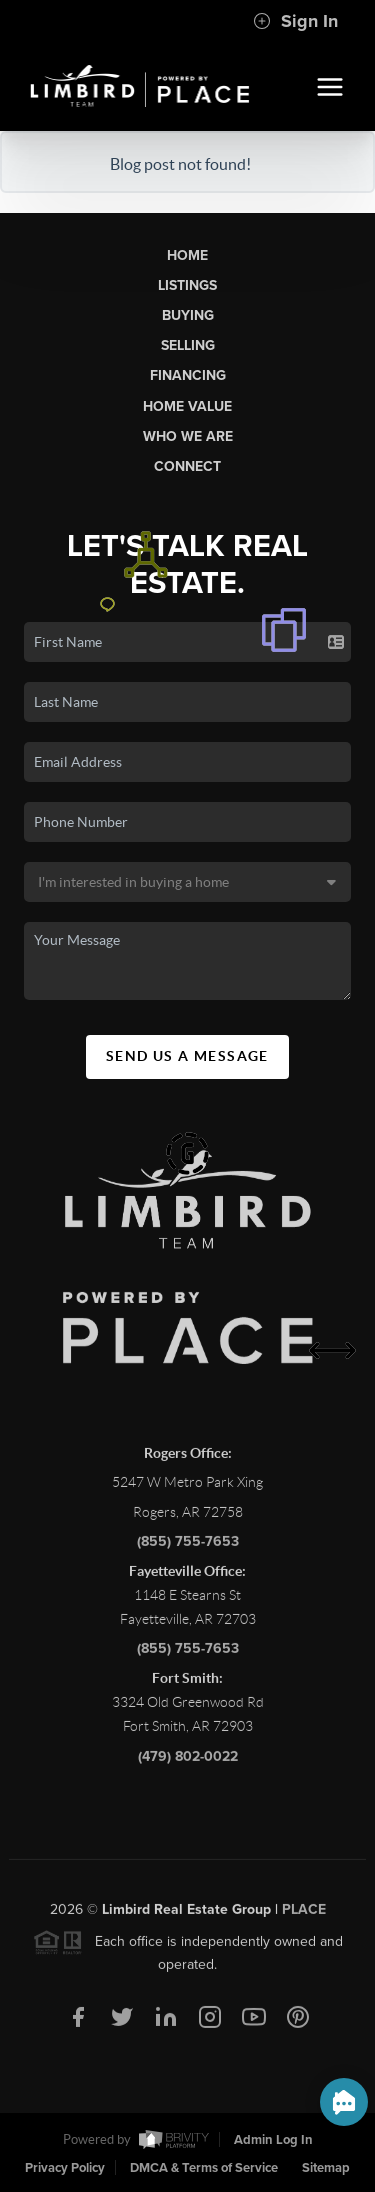  What do you see at coordinates (332, 1350) in the screenshot?
I see `adjust horizontal spacing or width` at bounding box center [332, 1350].